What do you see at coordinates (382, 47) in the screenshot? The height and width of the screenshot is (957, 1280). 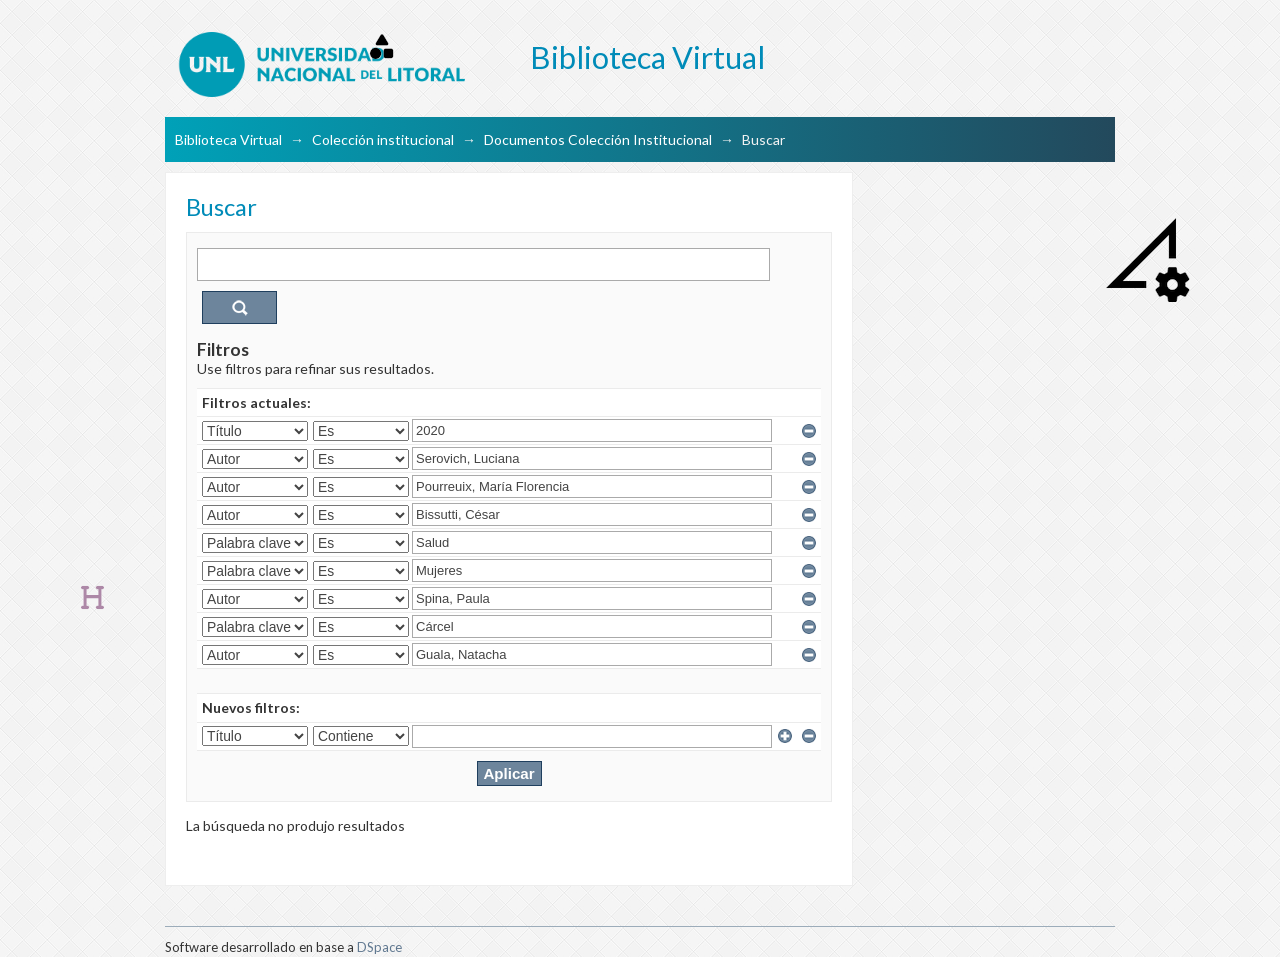 I see `access shape tools or drawing options` at bounding box center [382, 47].